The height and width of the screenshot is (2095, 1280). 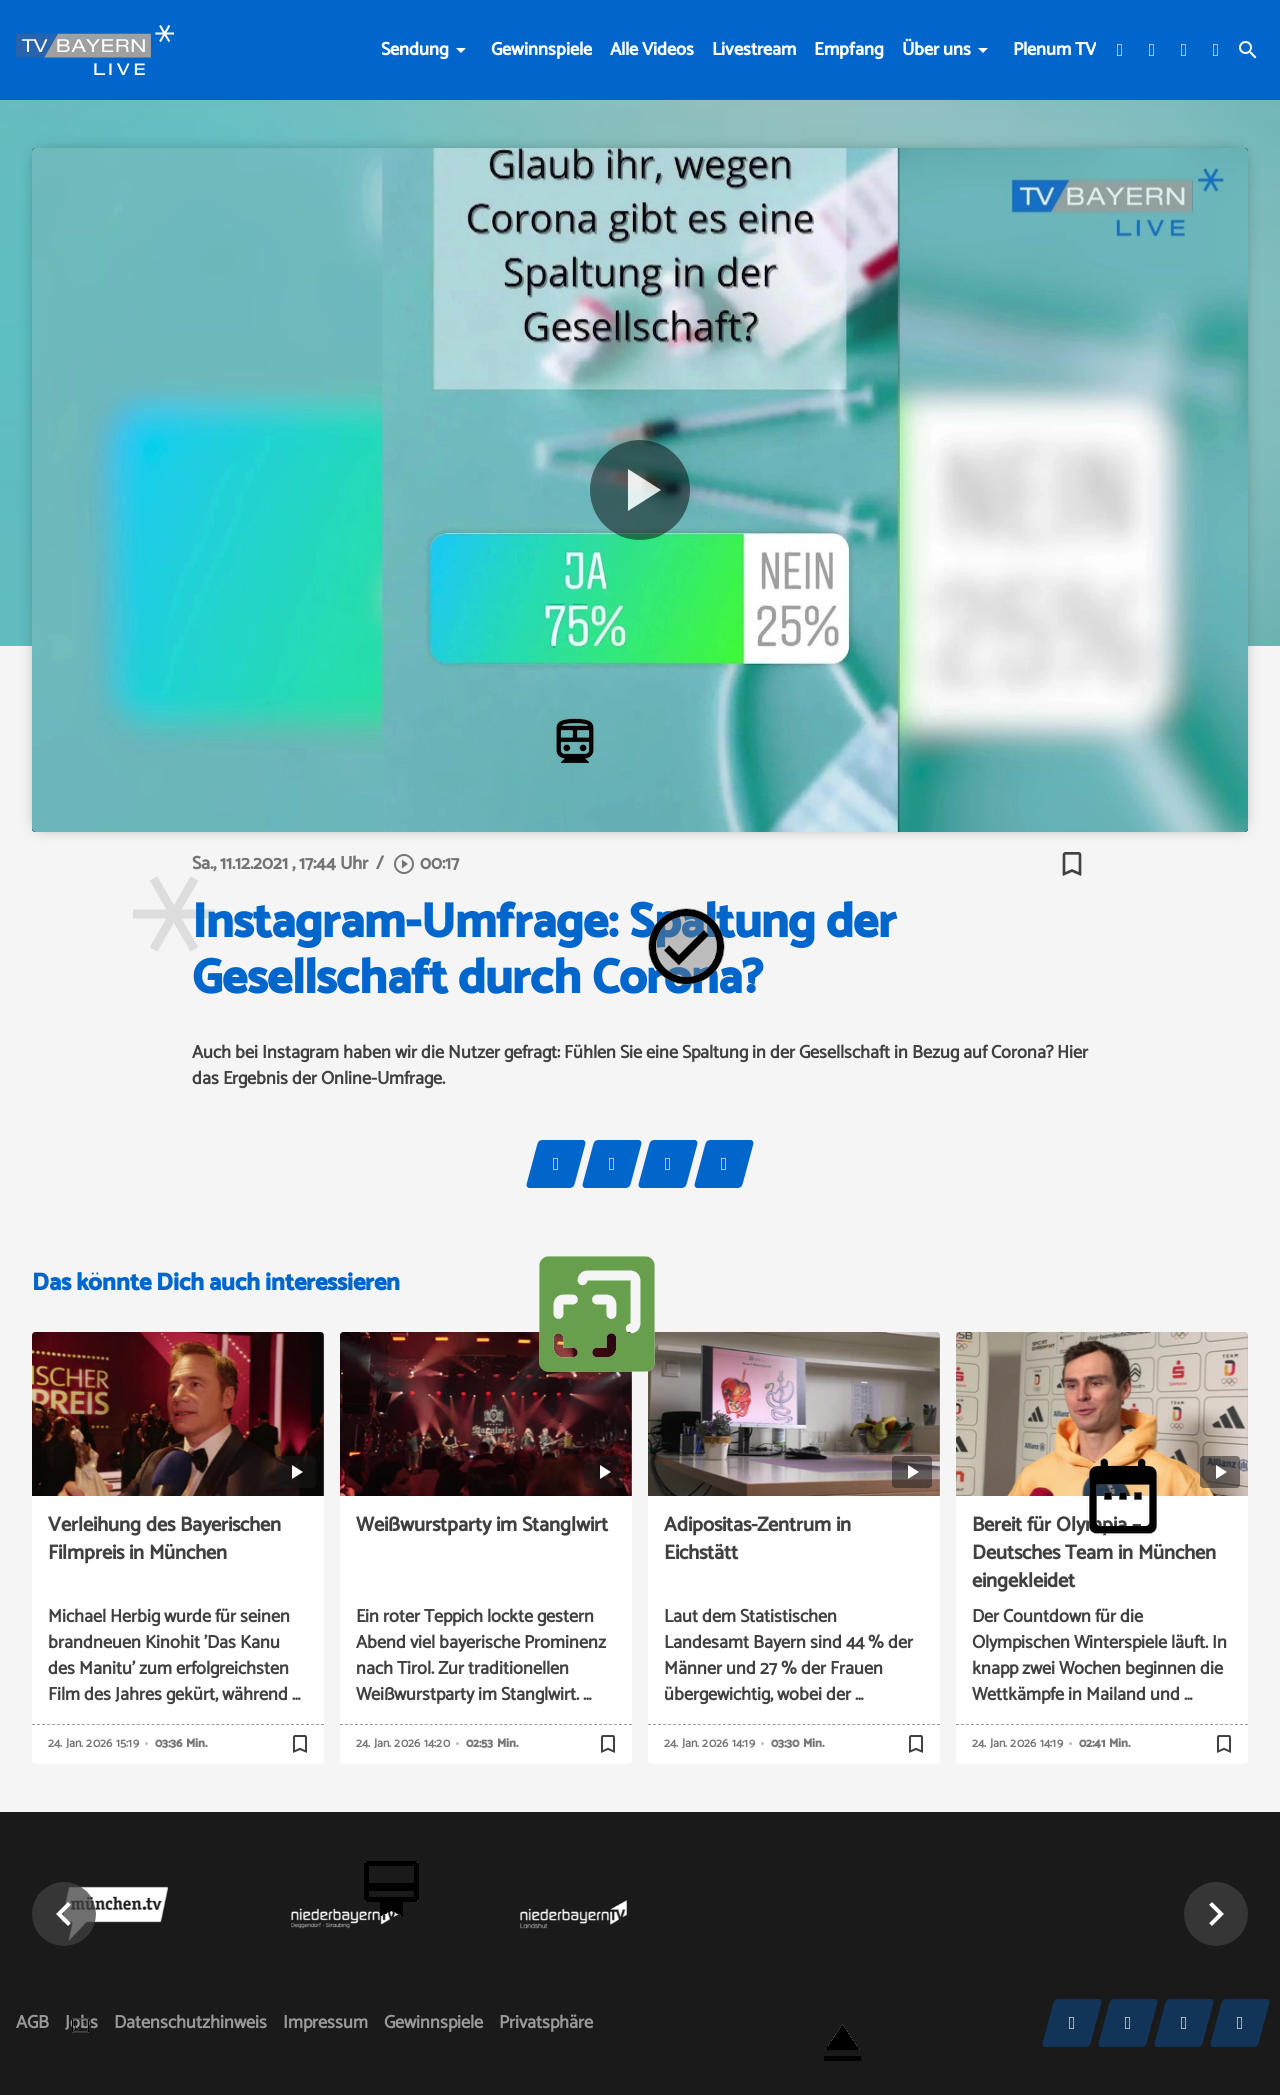 What do you see at coordinates (80, 2025) in the screenshot?
I see `enter fullscreen mode` at bounding box center [80, 2025].